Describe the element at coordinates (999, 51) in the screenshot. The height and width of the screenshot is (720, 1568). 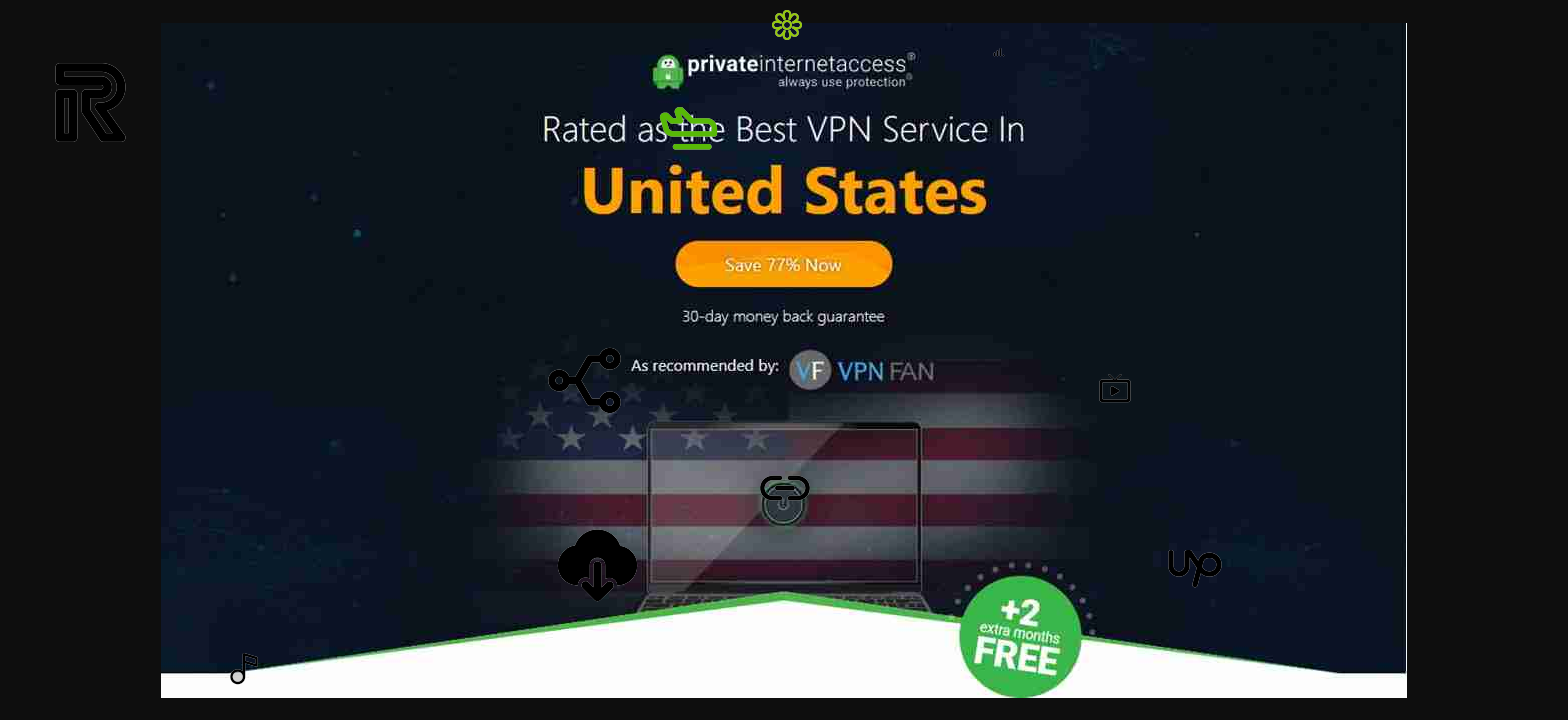
I see `indicates strong signal strength` at that location.